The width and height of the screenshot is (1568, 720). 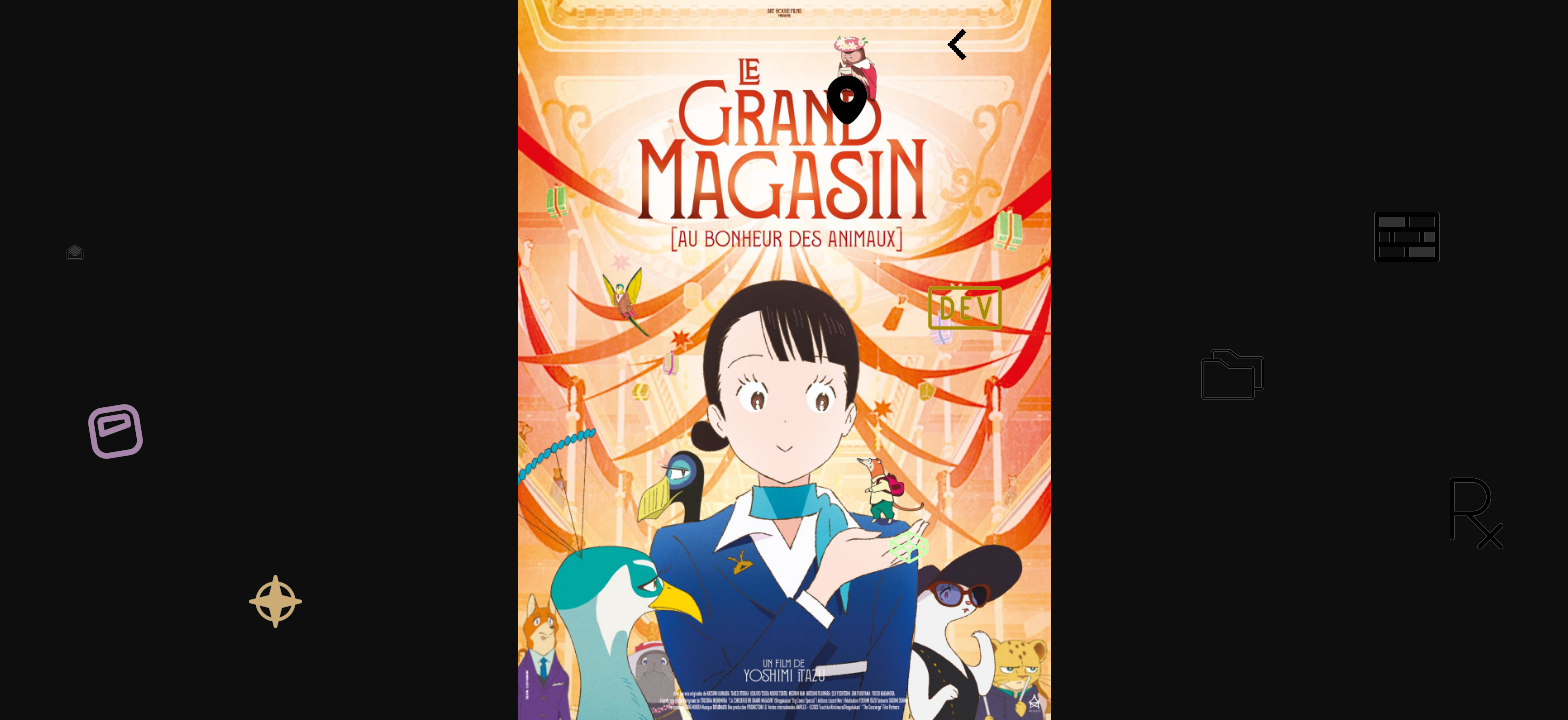 What do you see at coordinates (957, 44) in the screenshot?
I see `go back to the previous screen` at bounding box center [957, 44].